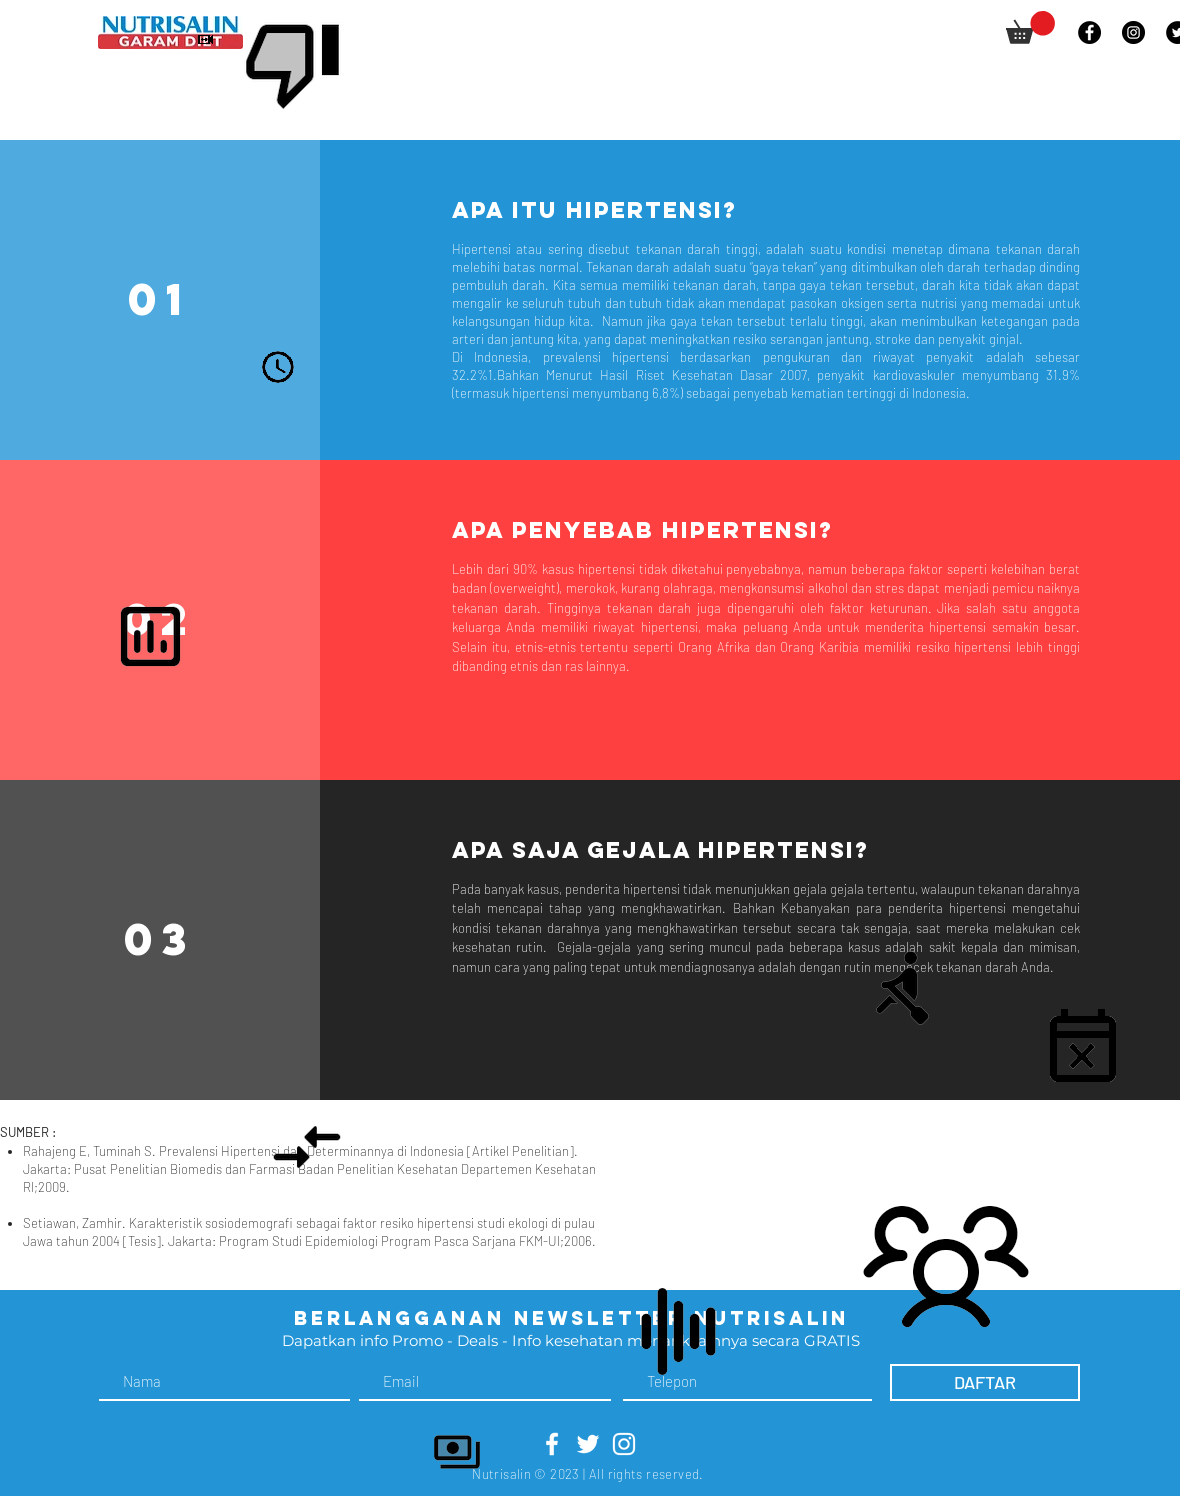 This screenshot has height=1496, width=1180. Describe the element at coordinates (678, 1331) in the screenshot. I see `view audio waveform or sound visualization` at that location.